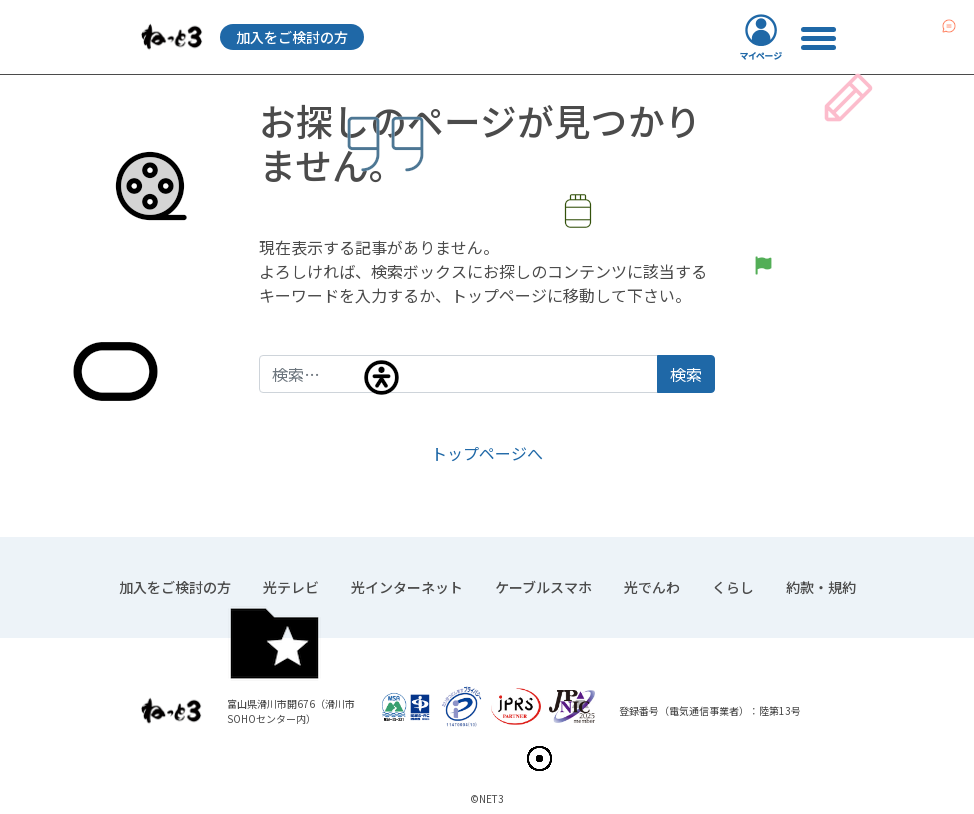  Describe the element at coordinates (539, 758) in the screenshot. I see `adjust image or display settings` at that location.